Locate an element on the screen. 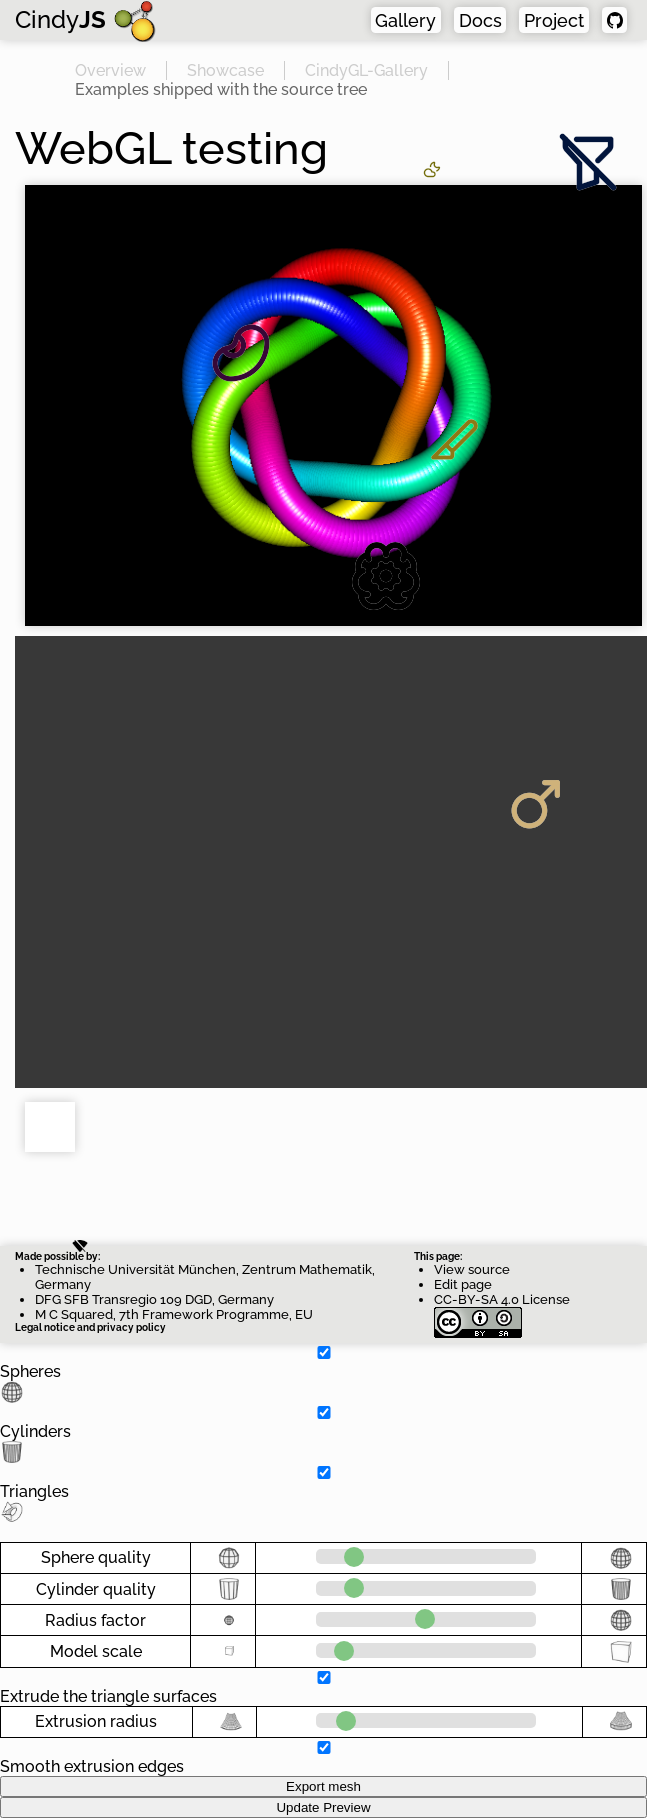  access AI or machine learning settings is located at coordinates (386, 576).